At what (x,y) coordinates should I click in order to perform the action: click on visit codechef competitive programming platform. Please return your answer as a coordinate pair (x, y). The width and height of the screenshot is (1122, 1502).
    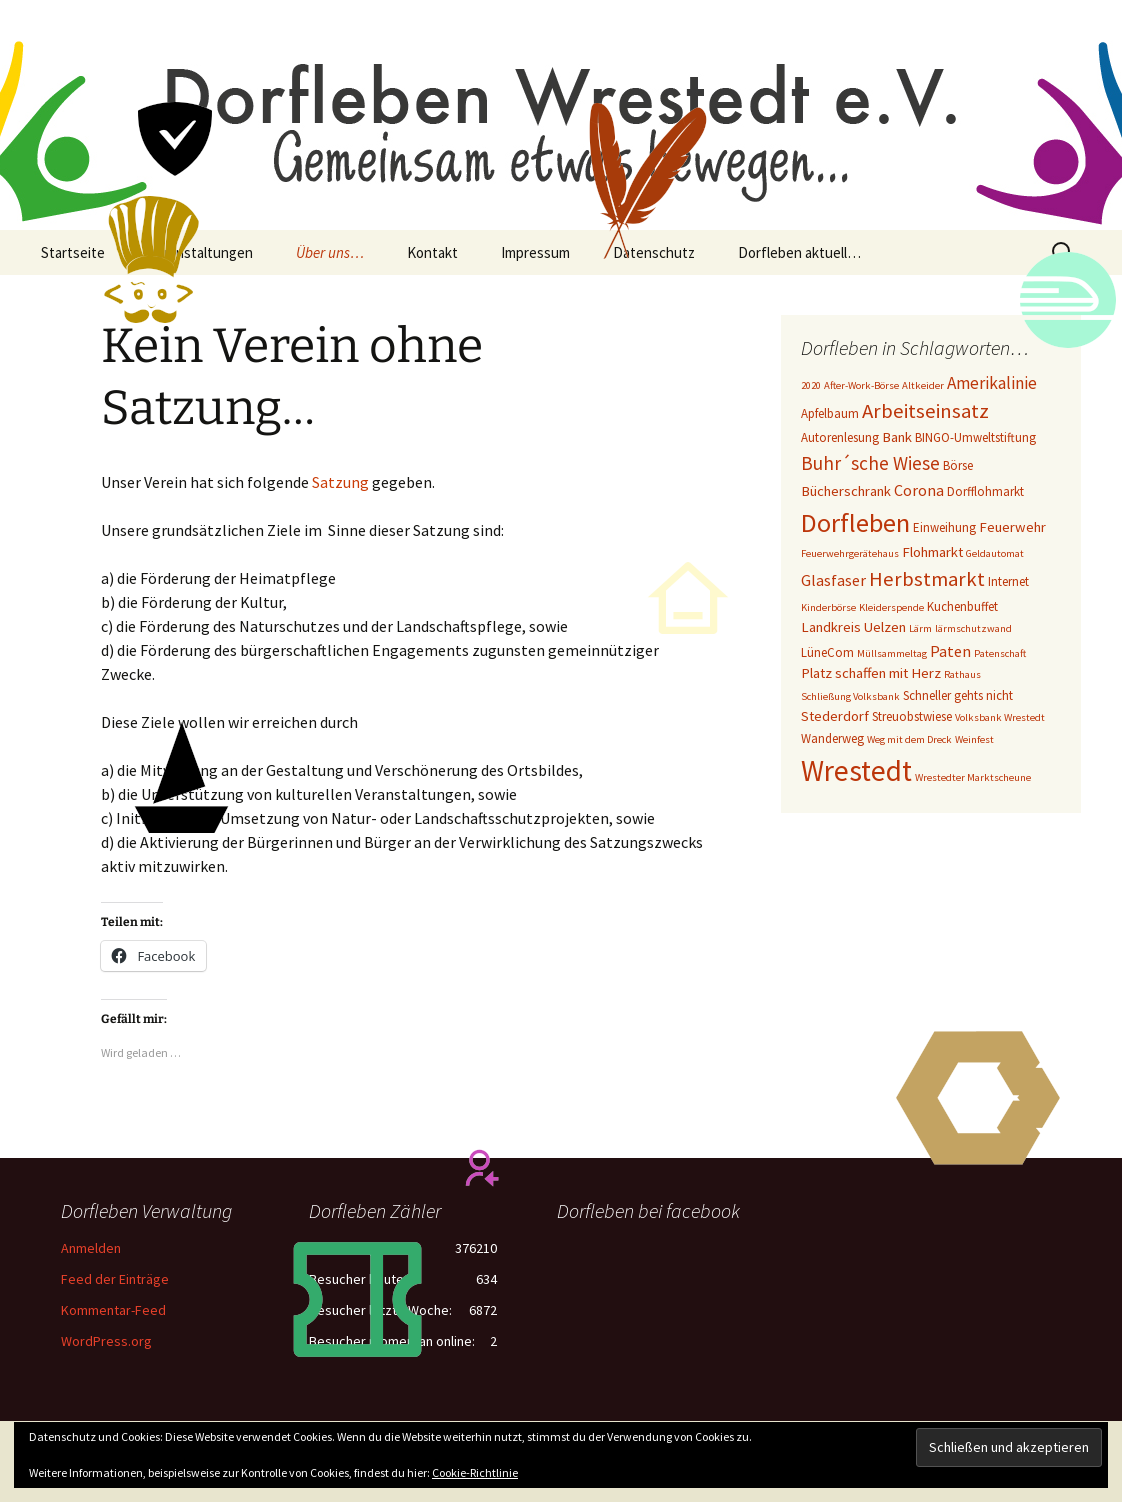
    Looking at the image, I should click on (151, 259).